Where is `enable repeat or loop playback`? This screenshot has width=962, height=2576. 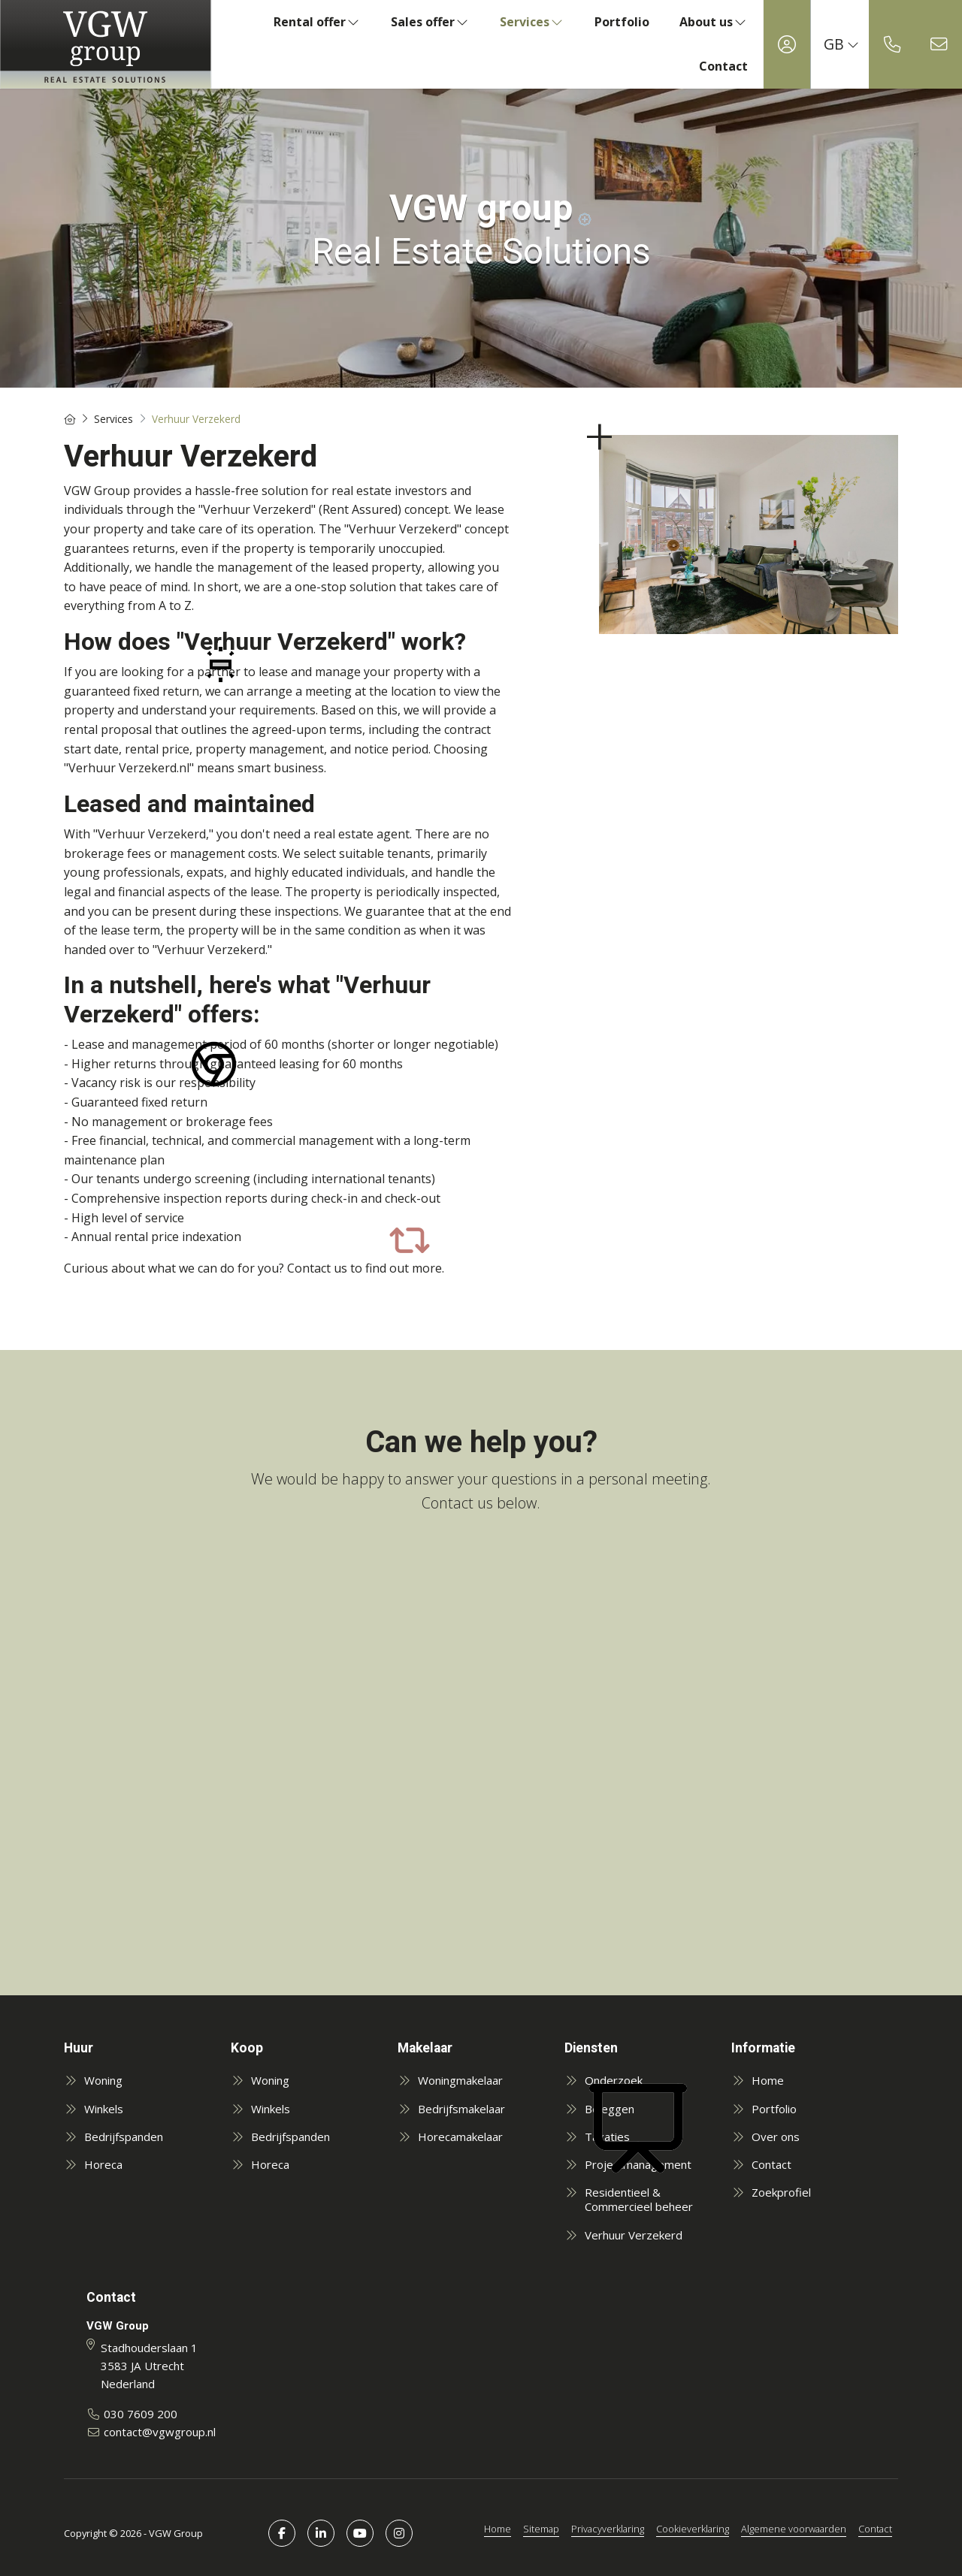 enable repeat or loop playback is located at coordinates (410, 1240).